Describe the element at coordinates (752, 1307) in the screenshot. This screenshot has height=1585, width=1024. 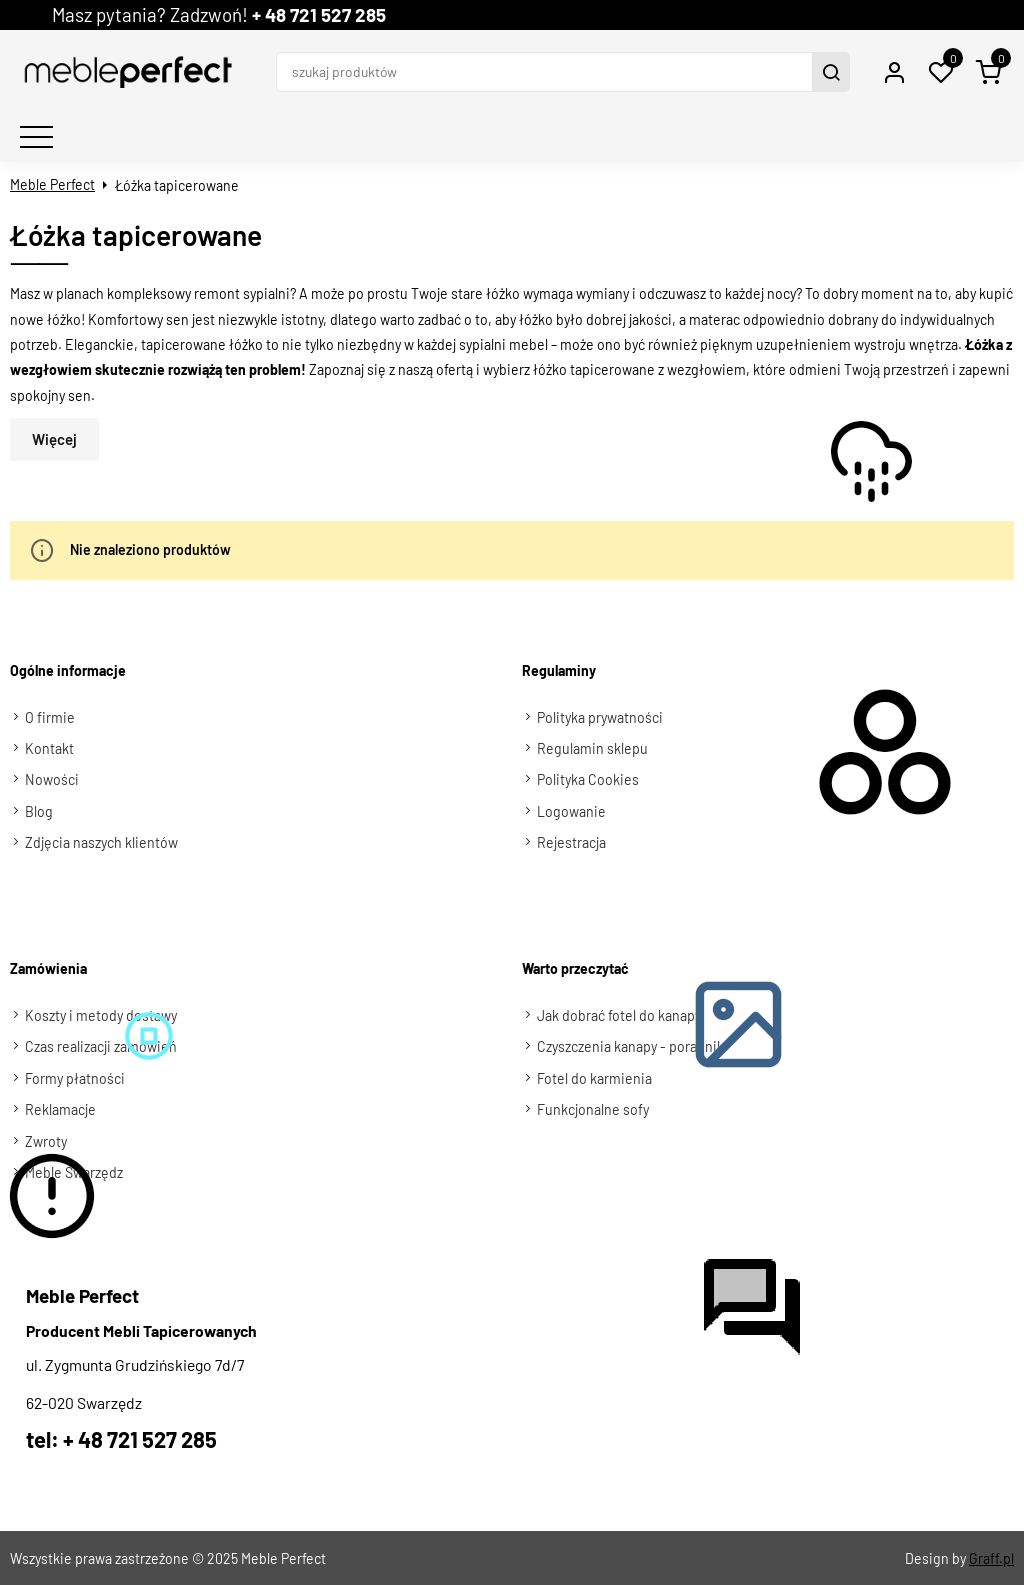
I see `open messages or chat` at that location.